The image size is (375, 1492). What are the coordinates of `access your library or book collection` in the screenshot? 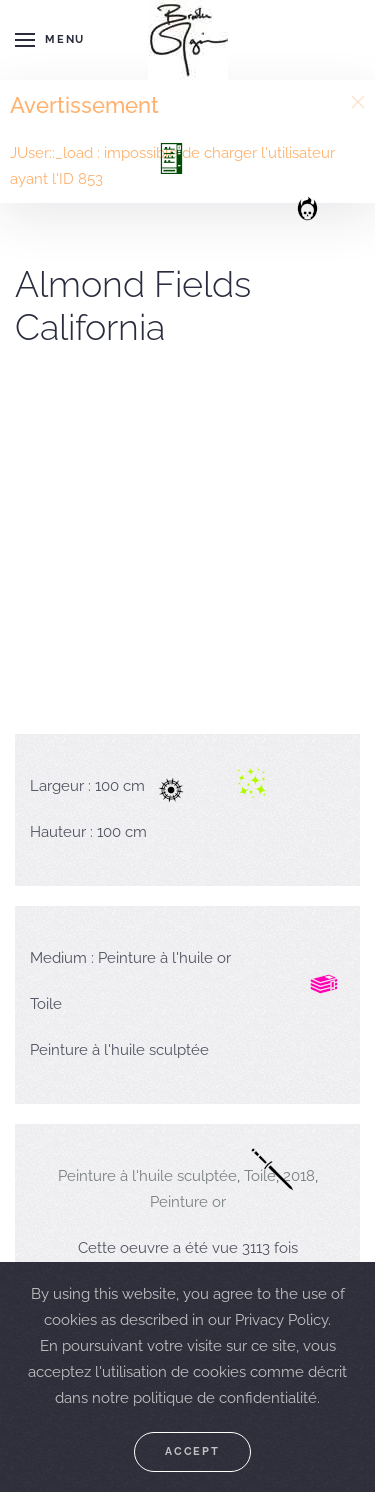 It's located at (324, 984).